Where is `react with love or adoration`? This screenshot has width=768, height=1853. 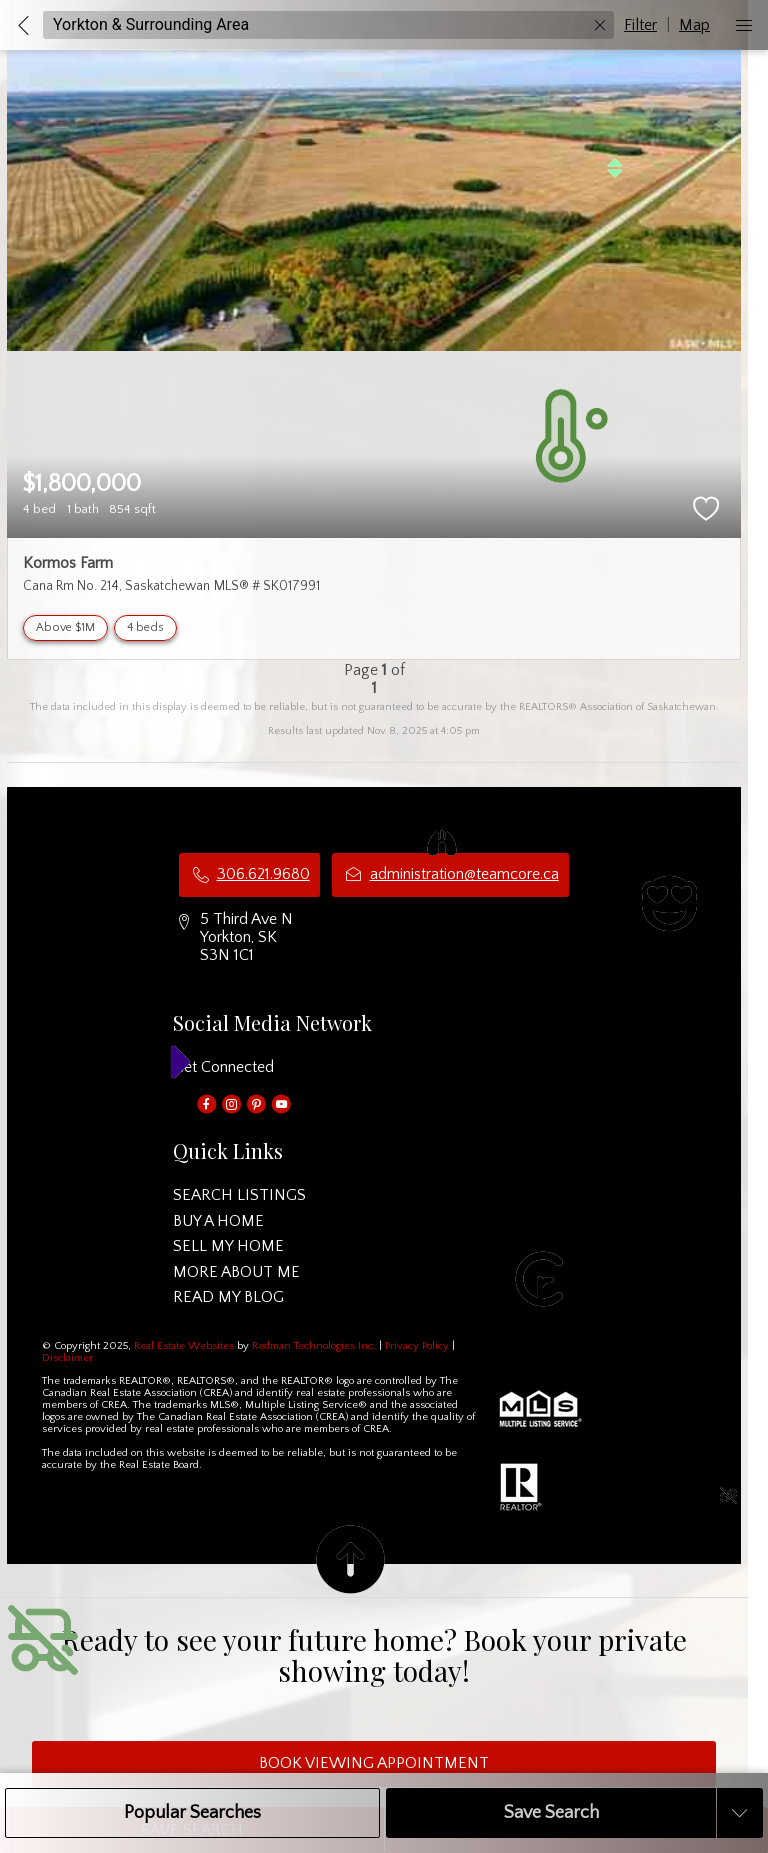
react with love or adoration is located at coordinates (669, 903).